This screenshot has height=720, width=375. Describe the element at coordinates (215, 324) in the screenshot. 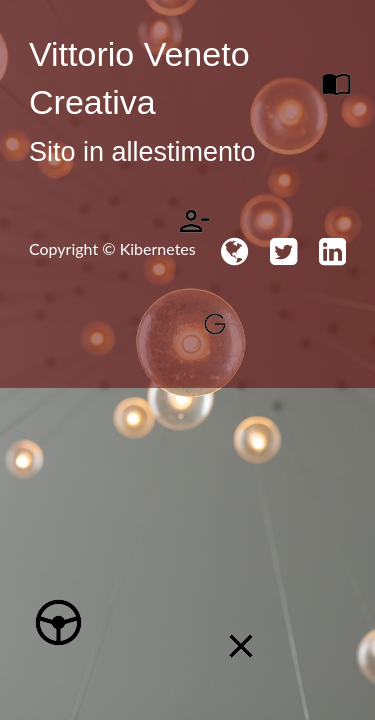

I see `sign in with Google` at that location.